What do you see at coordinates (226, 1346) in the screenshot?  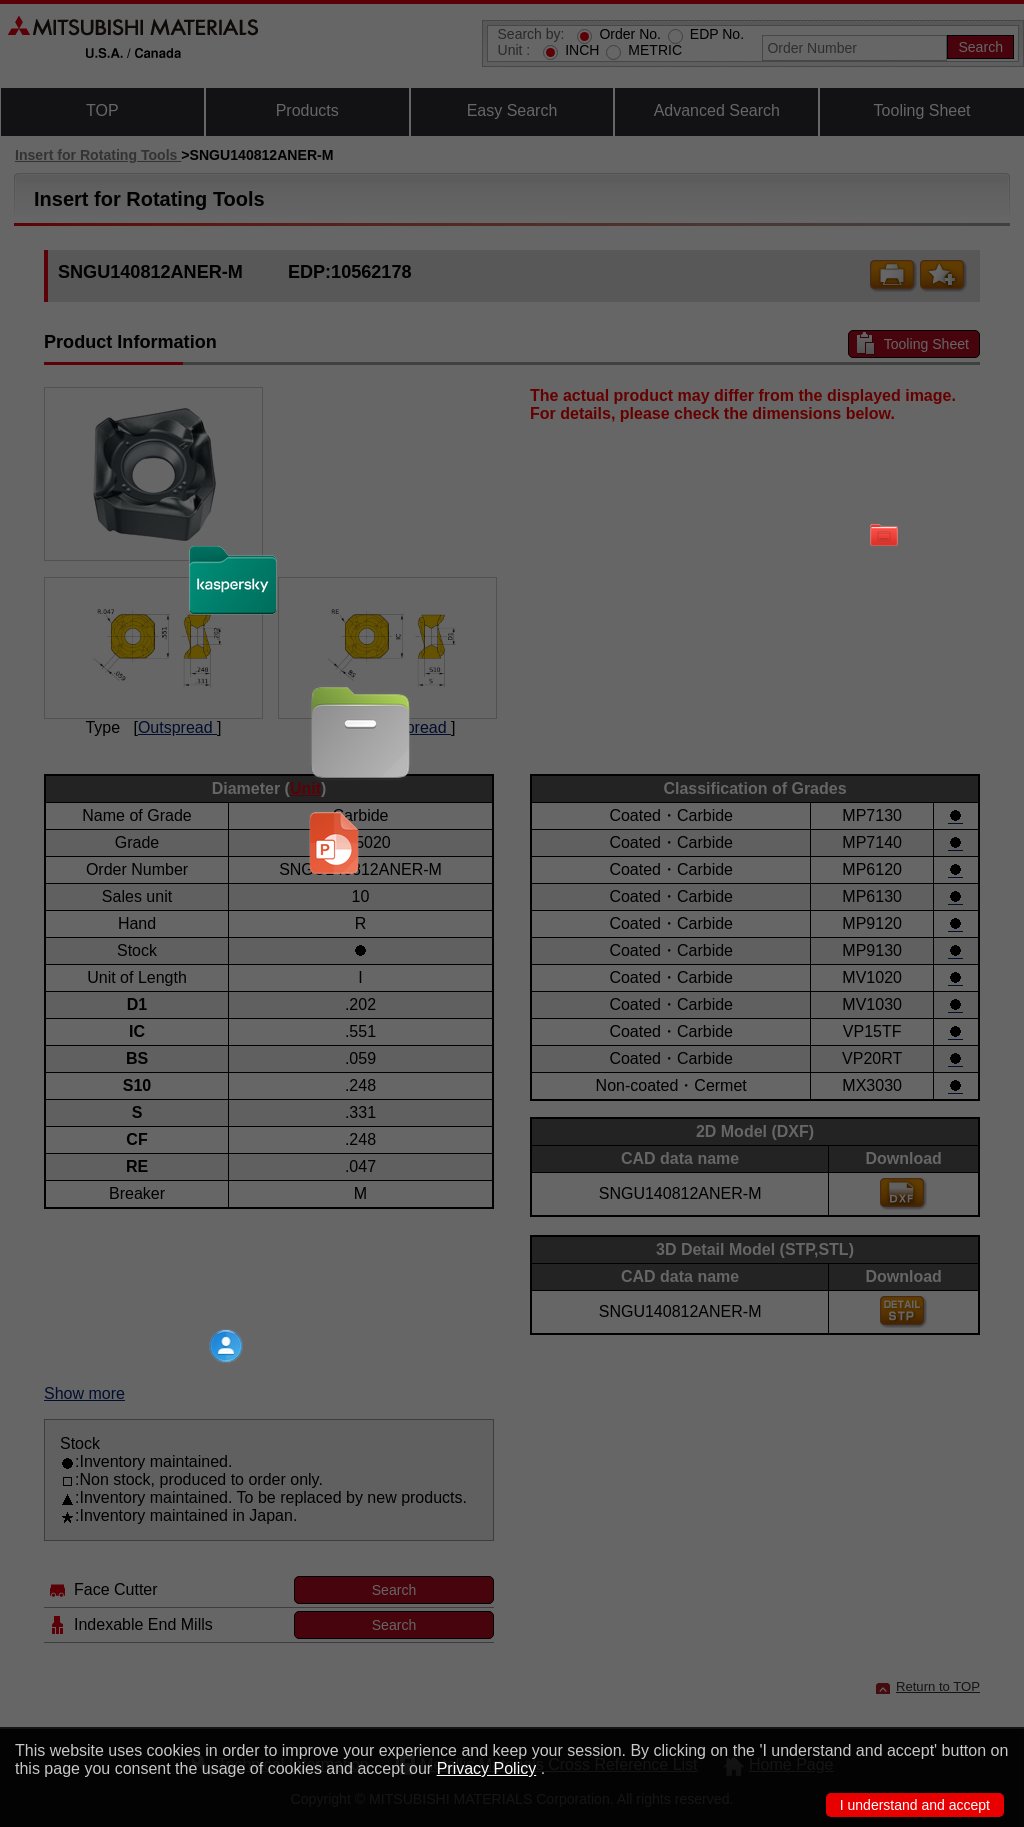 I see `view user profile information` at bounding box center [226, 1346].